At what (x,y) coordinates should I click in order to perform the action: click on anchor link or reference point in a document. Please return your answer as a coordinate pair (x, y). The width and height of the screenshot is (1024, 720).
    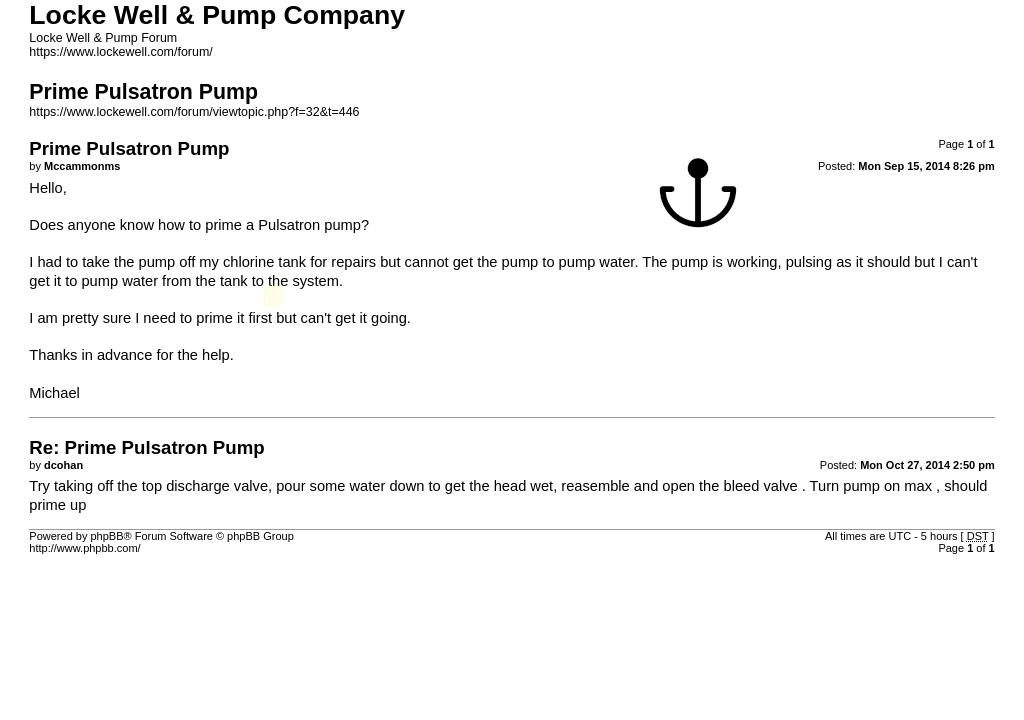
    Looking at the image, I should click on (698, 192).